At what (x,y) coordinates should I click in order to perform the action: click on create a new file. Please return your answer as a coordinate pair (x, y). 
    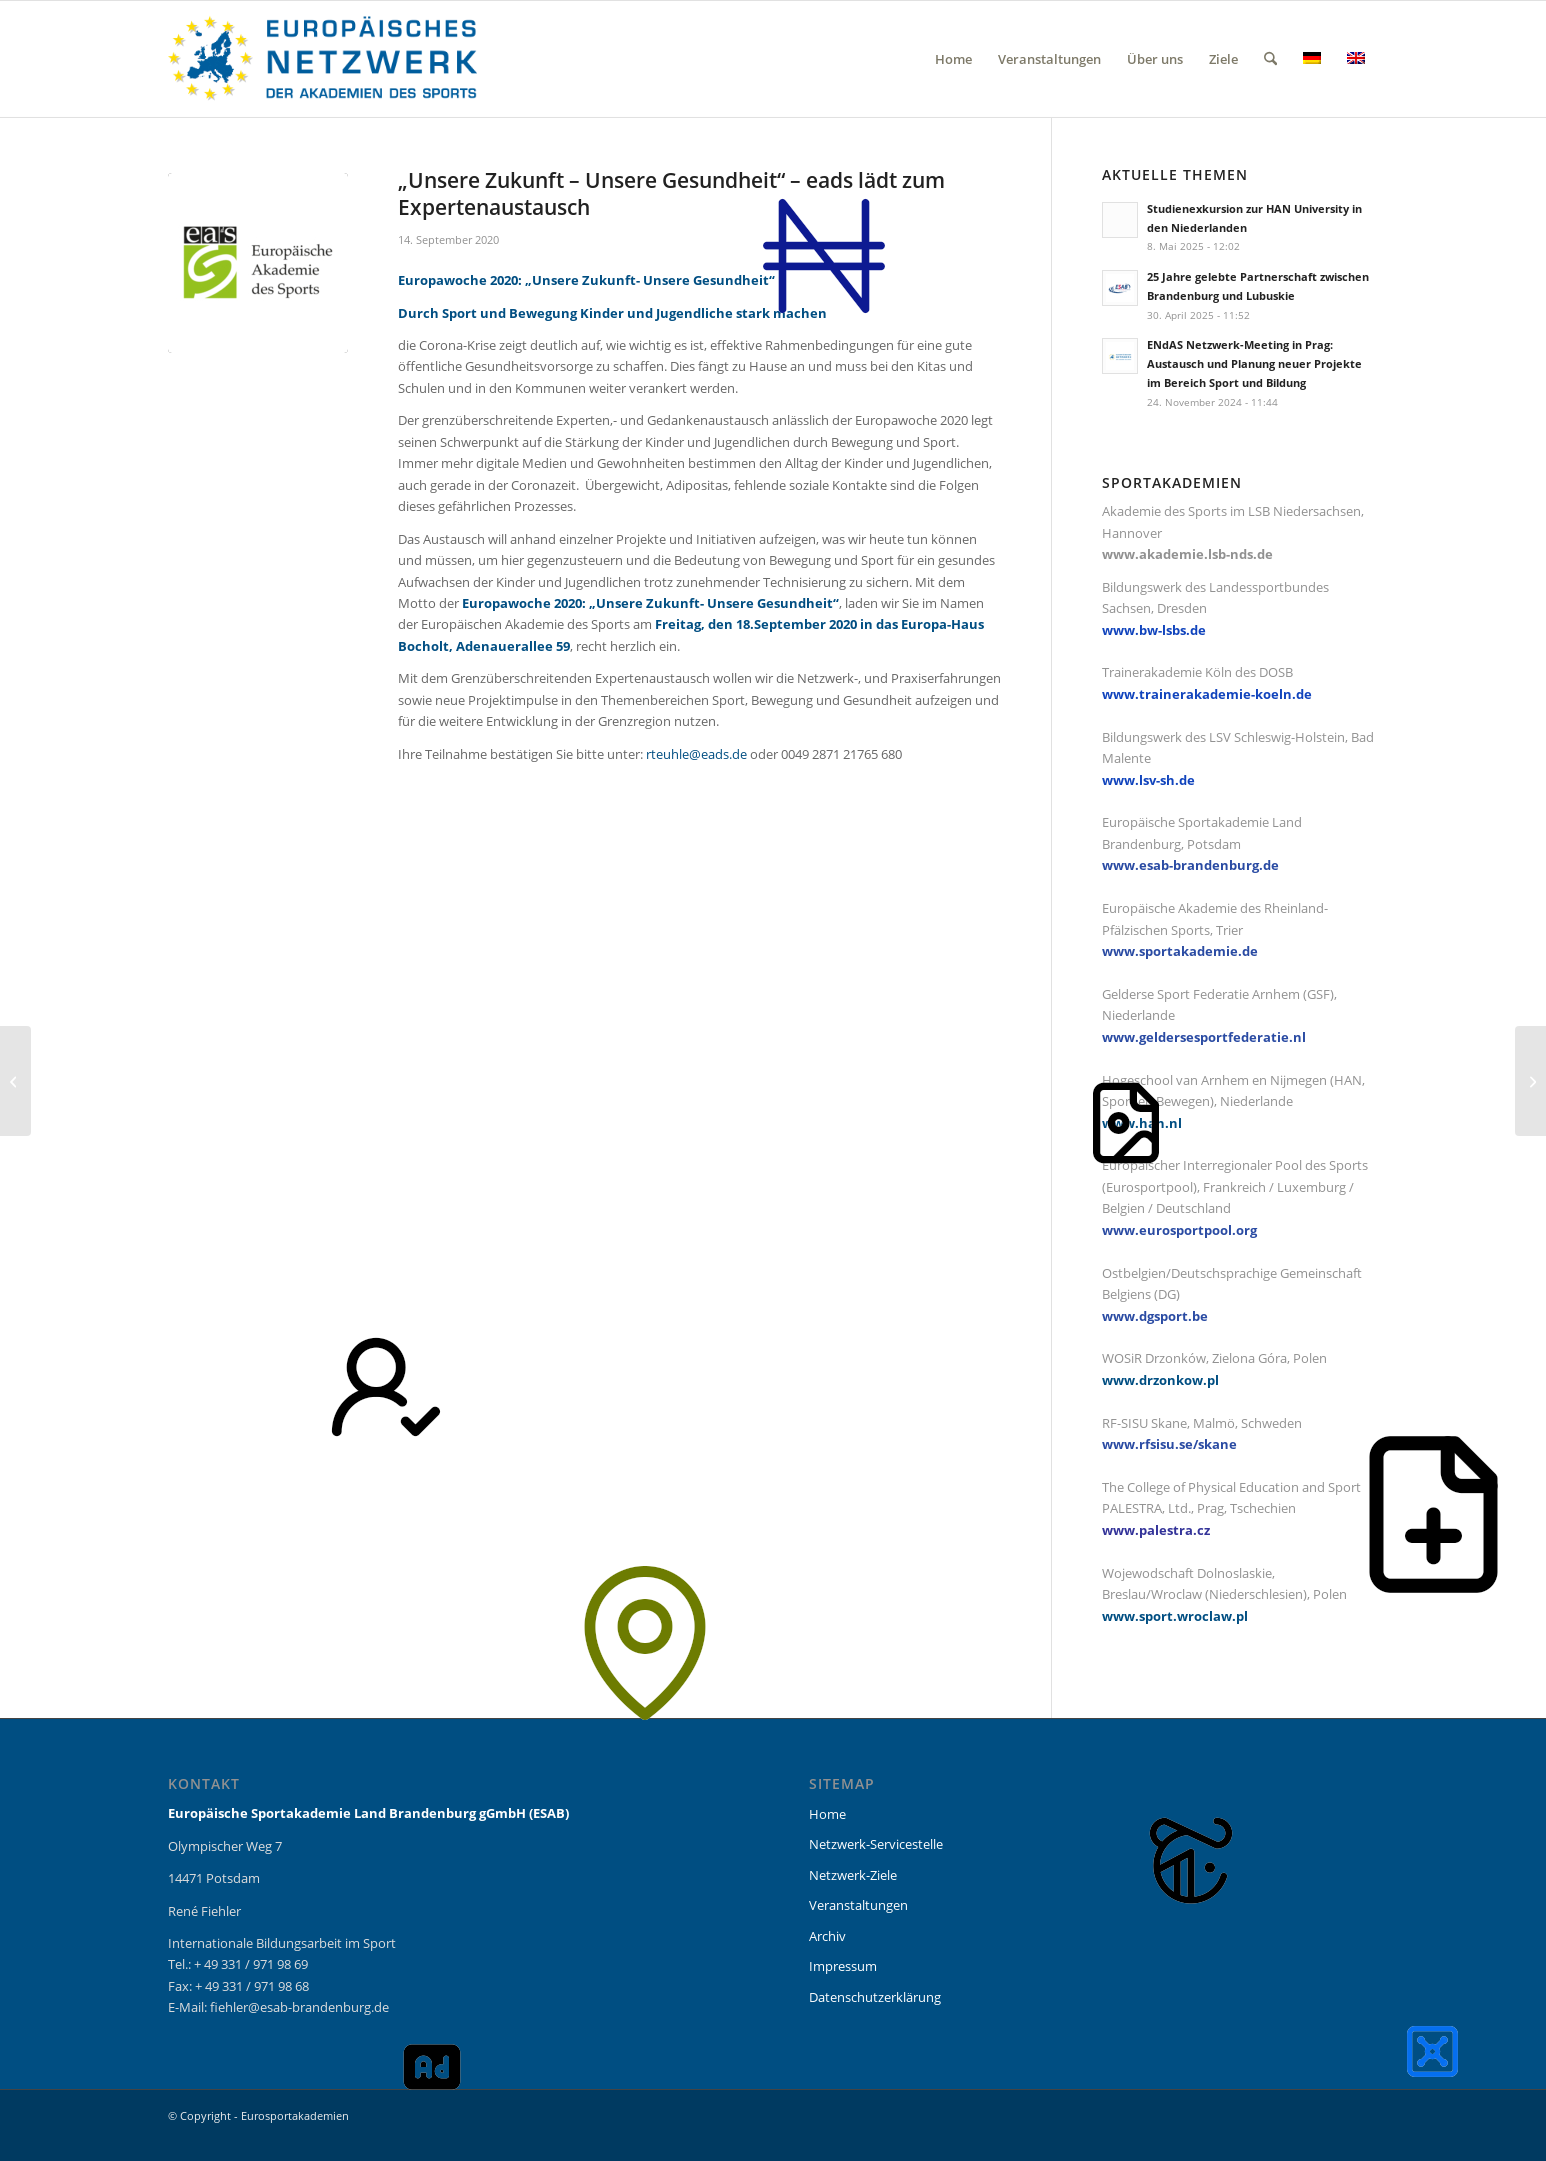
    Looking at the image, I should click on (1433, 1514).